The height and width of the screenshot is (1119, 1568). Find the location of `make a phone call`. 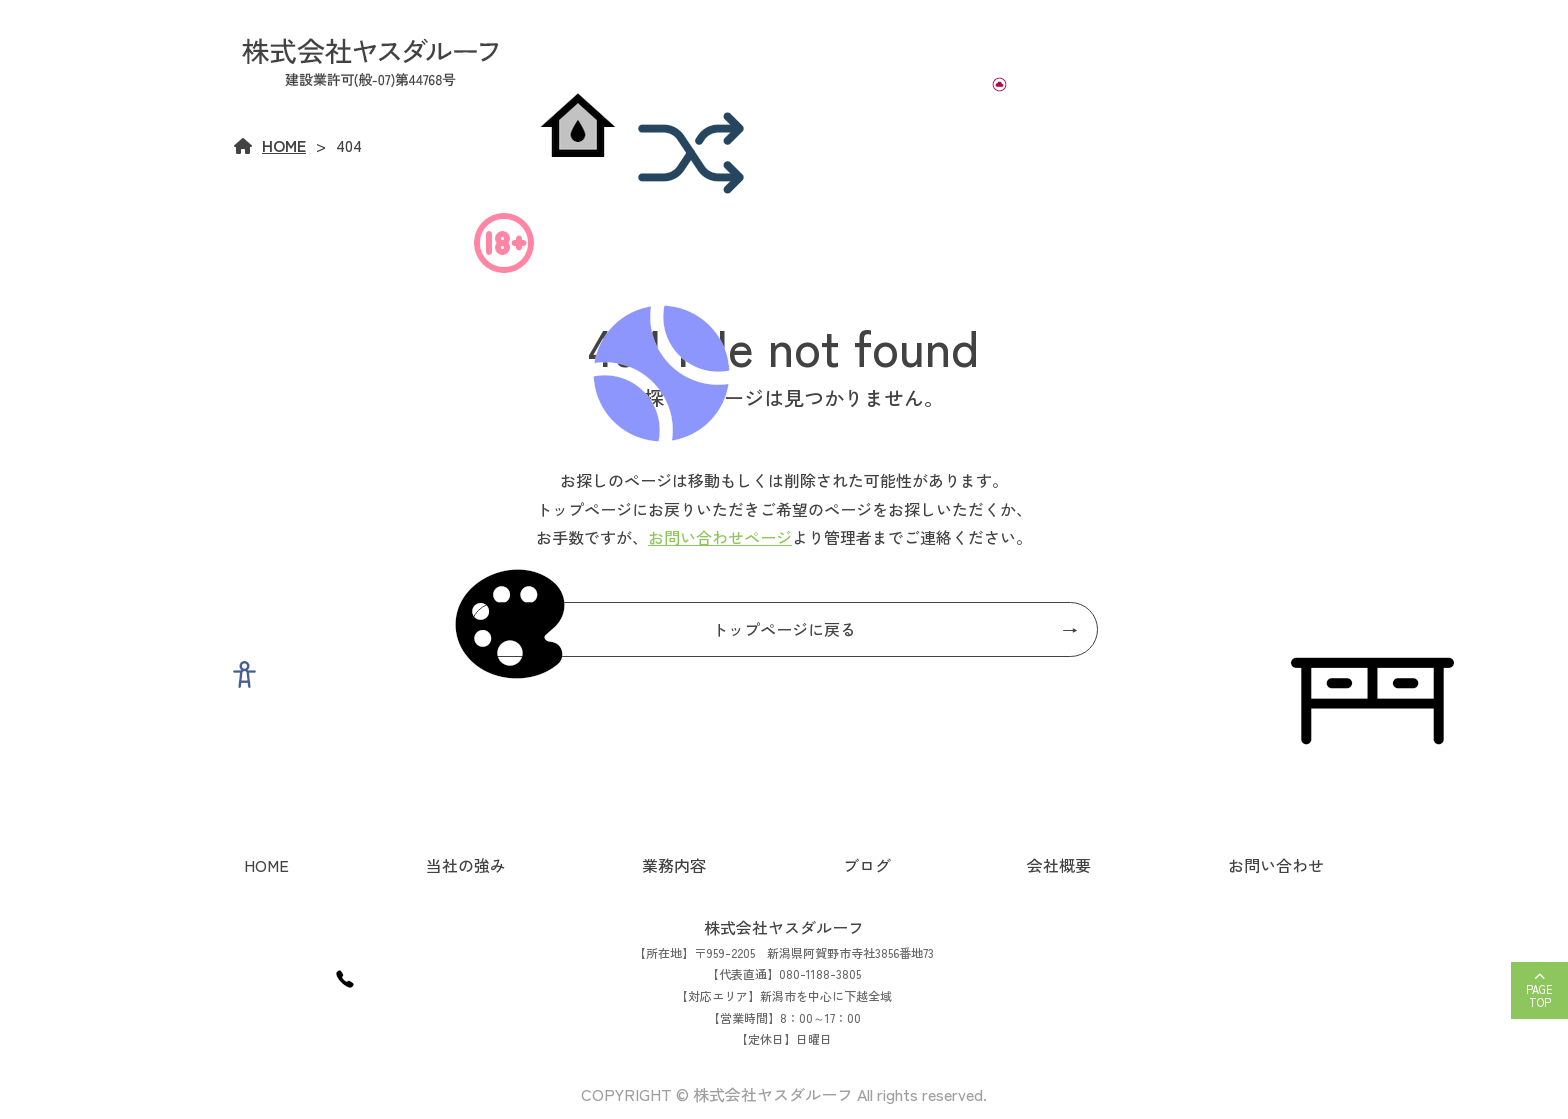

make a phone call is located at coordinates (345, 979).